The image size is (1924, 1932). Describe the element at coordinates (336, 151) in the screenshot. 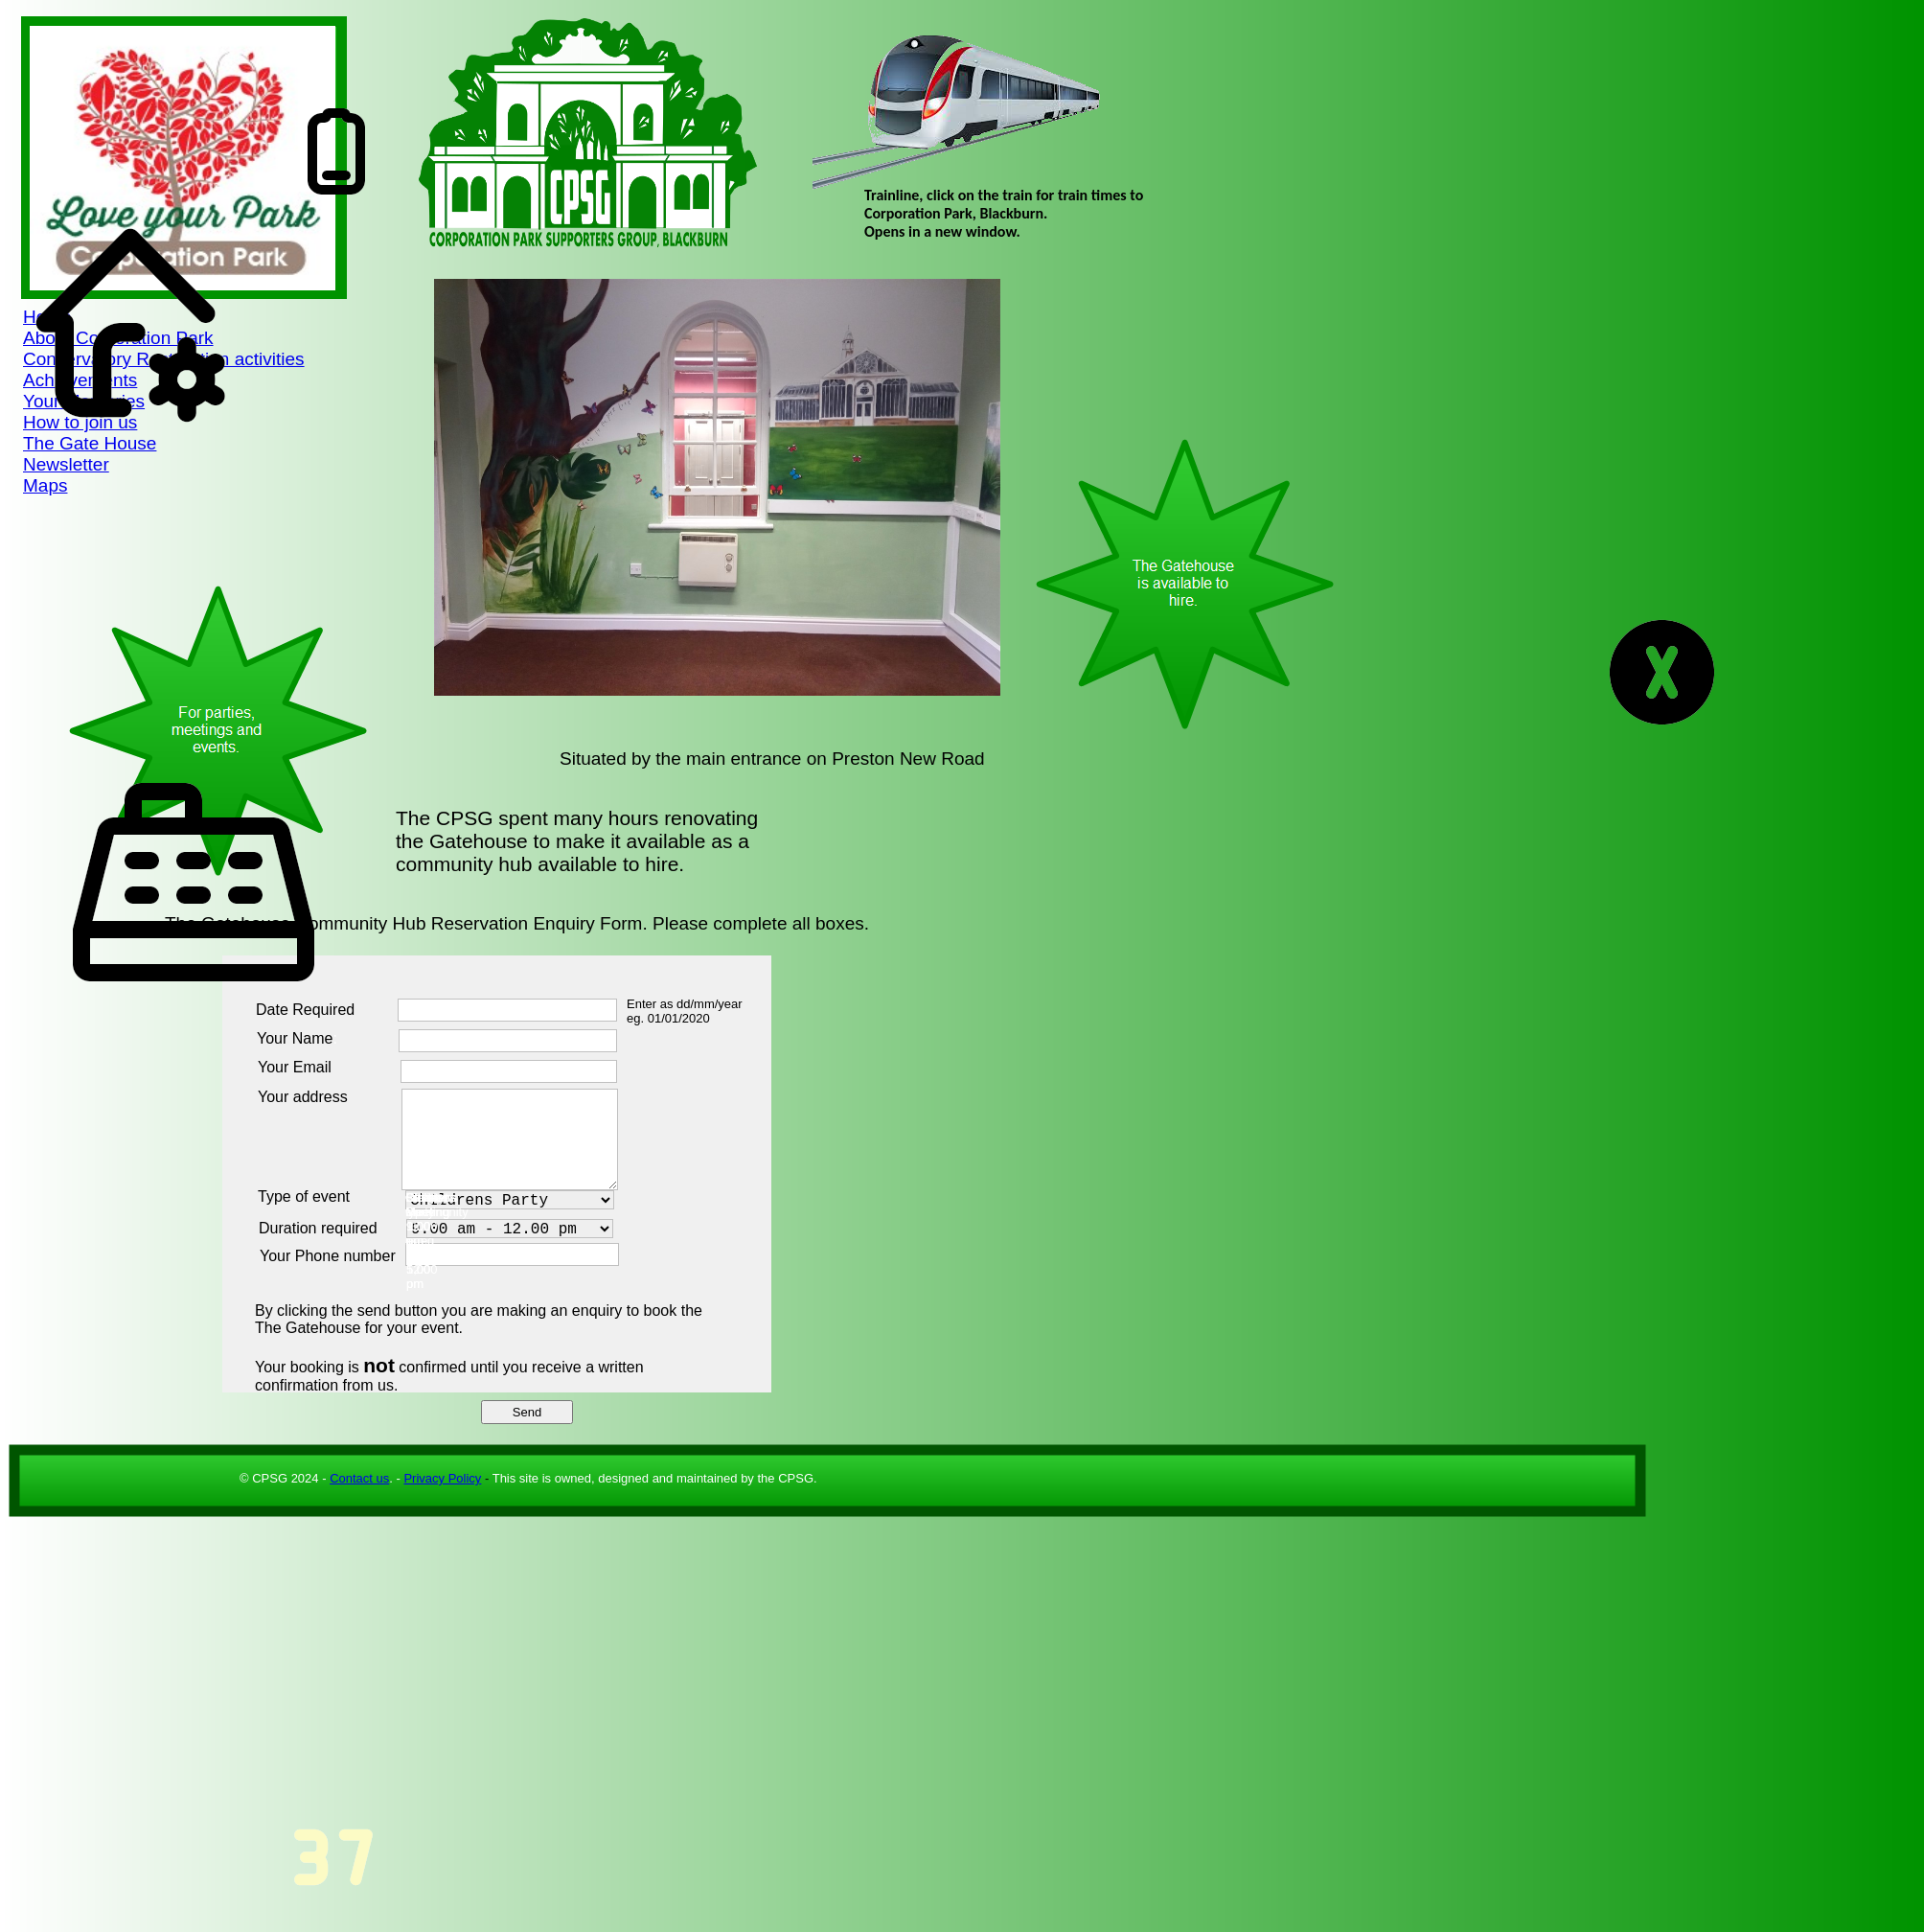

I see `indicates low battery level` at that location.